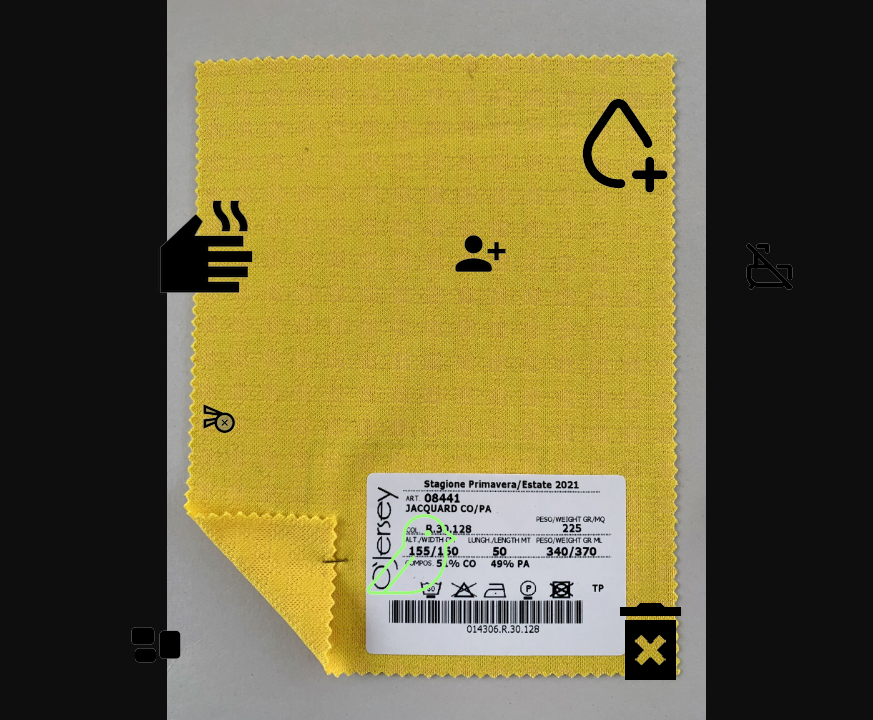  Describe the element at coordinates (208, 244) in the screenshot. I see `activate hand dryer` at that location.